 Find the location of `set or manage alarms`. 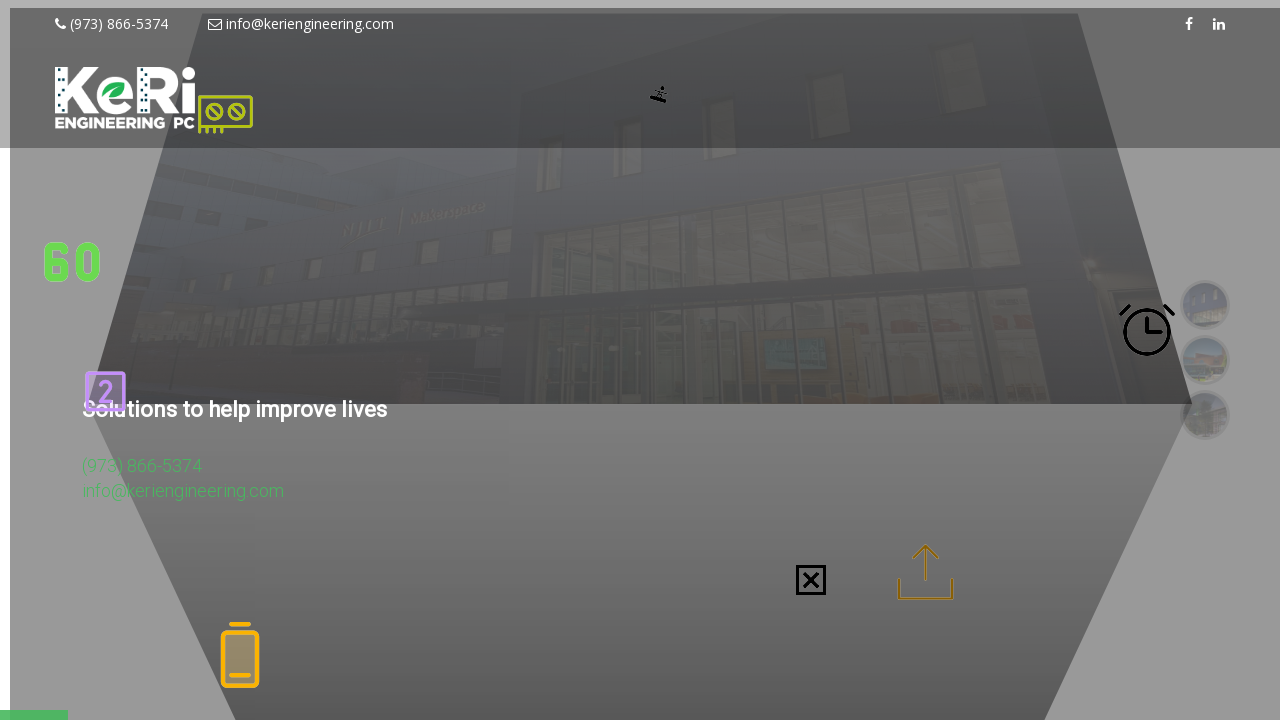

set or manage alarms is located at coordinates (1147, 330).